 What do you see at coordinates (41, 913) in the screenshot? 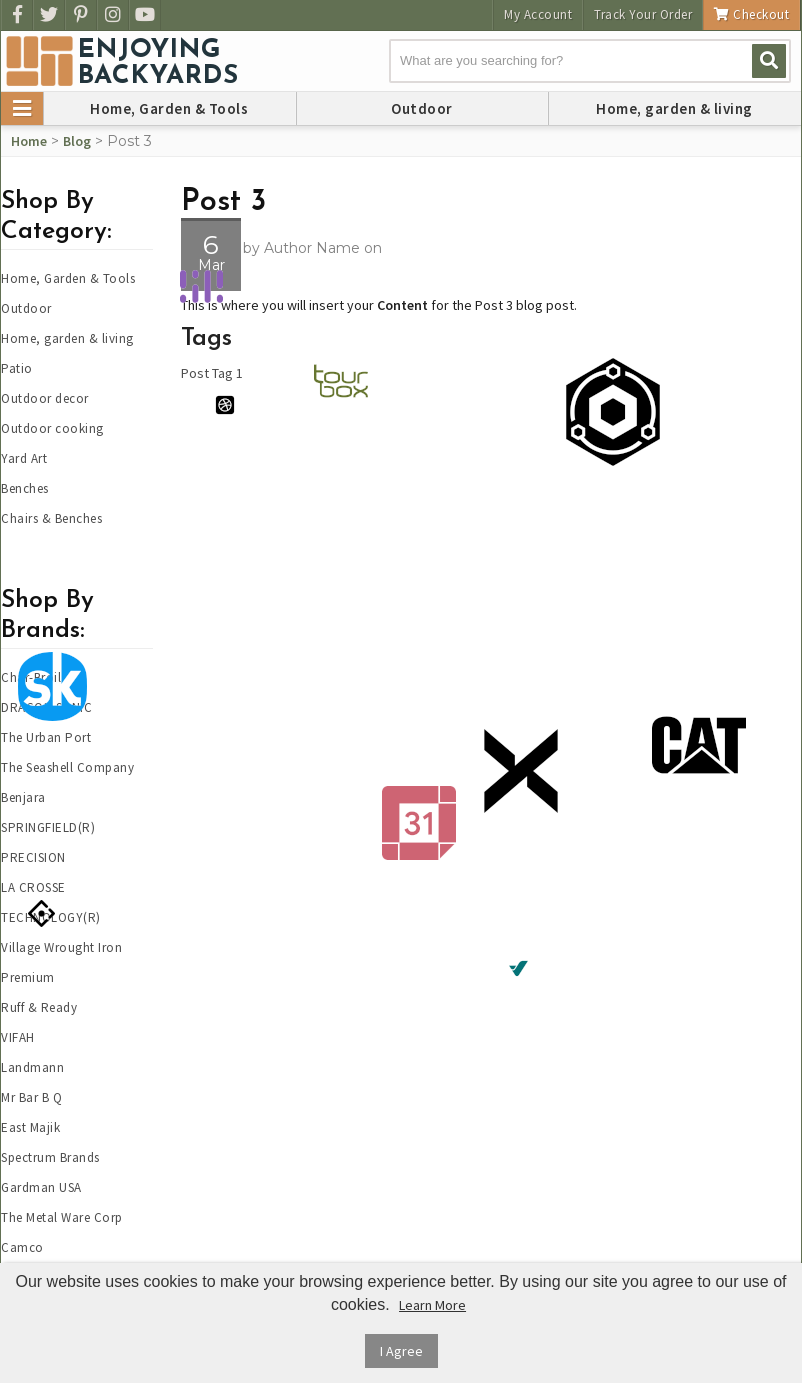
I see `navigate to Ant Design documentation or resources` at bounding box center [41, 913].